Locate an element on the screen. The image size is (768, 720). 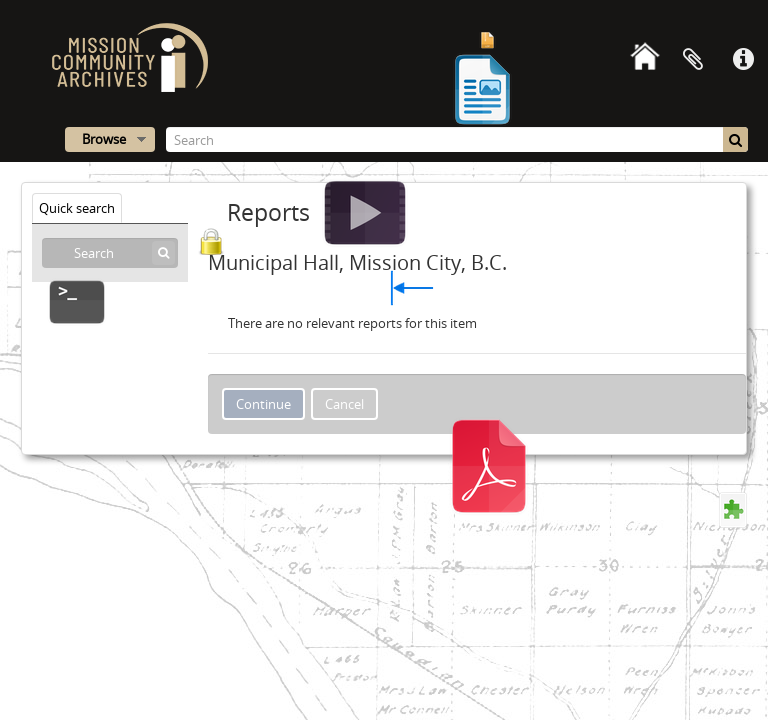
an lzip compressed archive file is located at coordinates (487, 40).